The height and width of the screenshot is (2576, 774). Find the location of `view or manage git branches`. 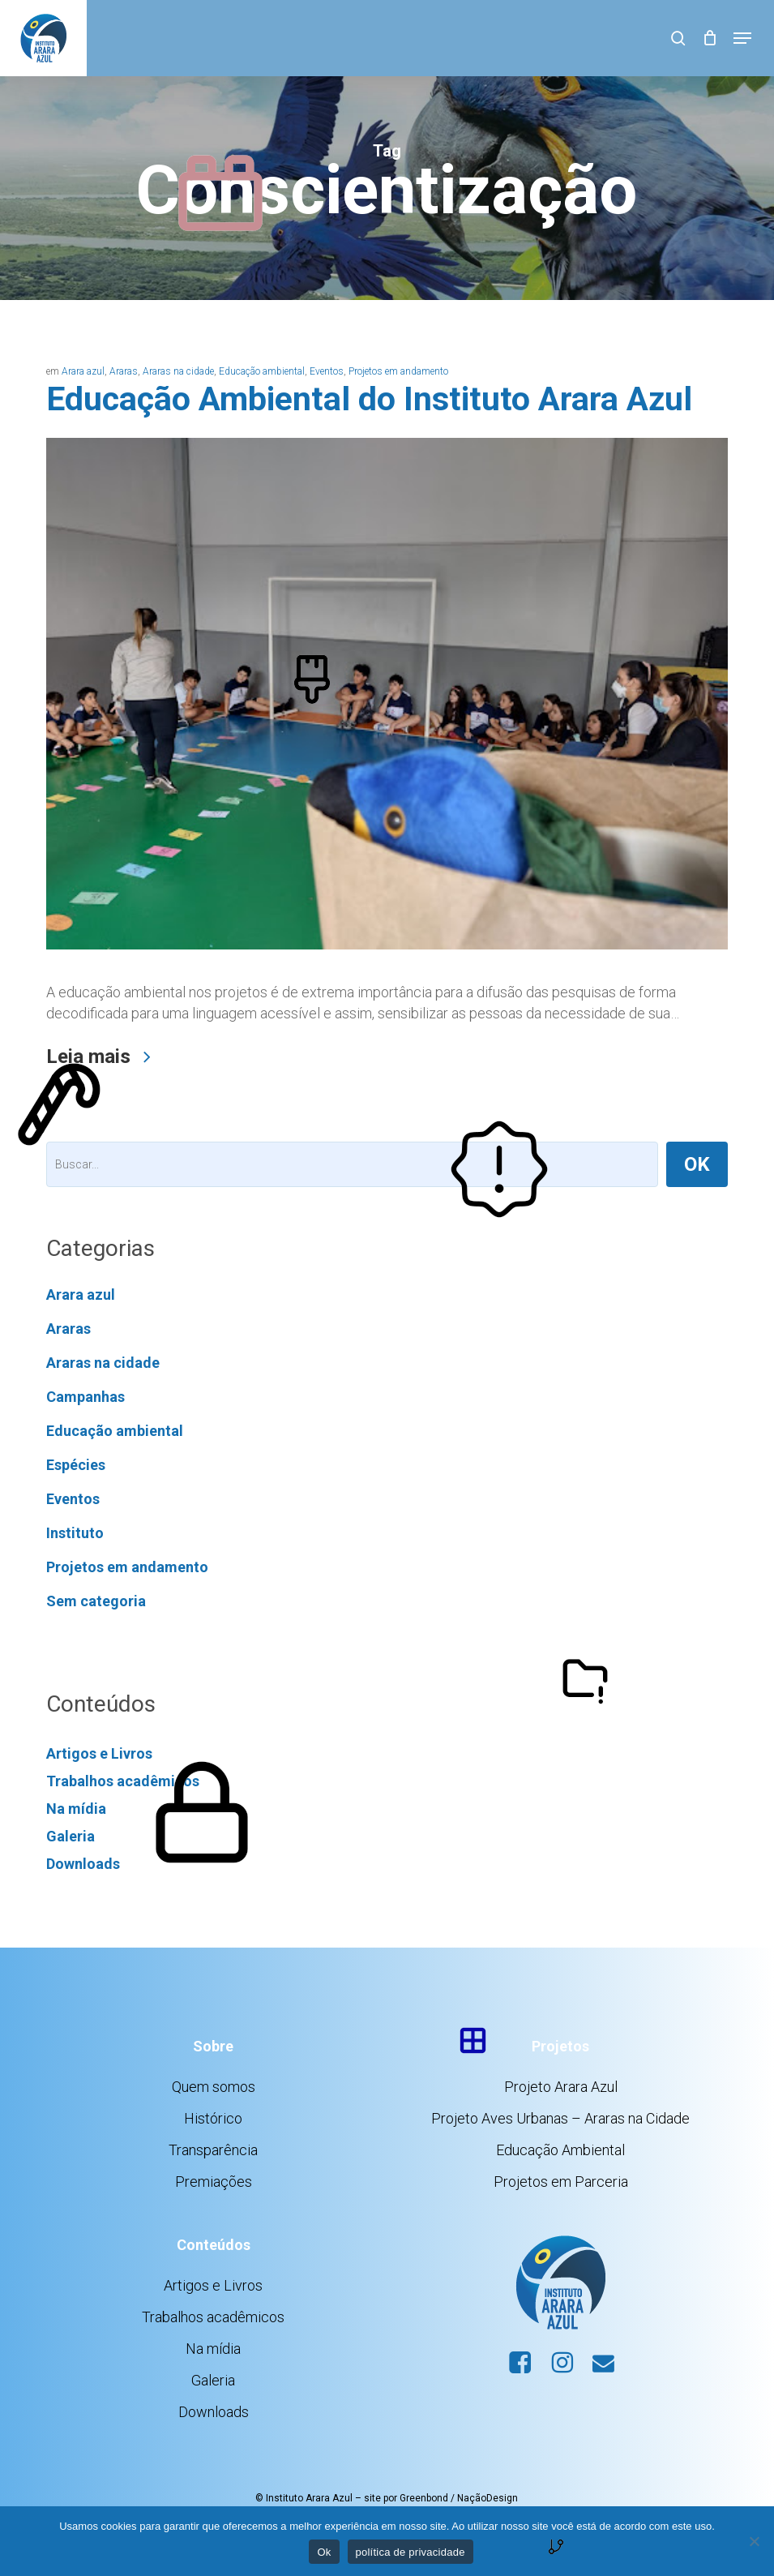

view or manage git branches is located at coordinates (556, 2547).